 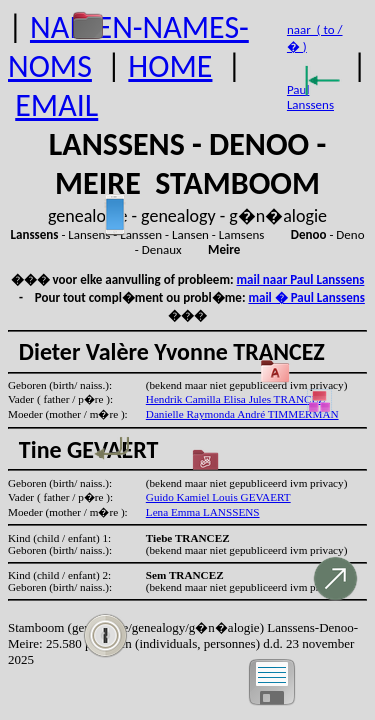 What do you see at coordinates (115, 215) in the screenshot?
I see `indicates a connected iPhone device` at bounding box center [115, 215].